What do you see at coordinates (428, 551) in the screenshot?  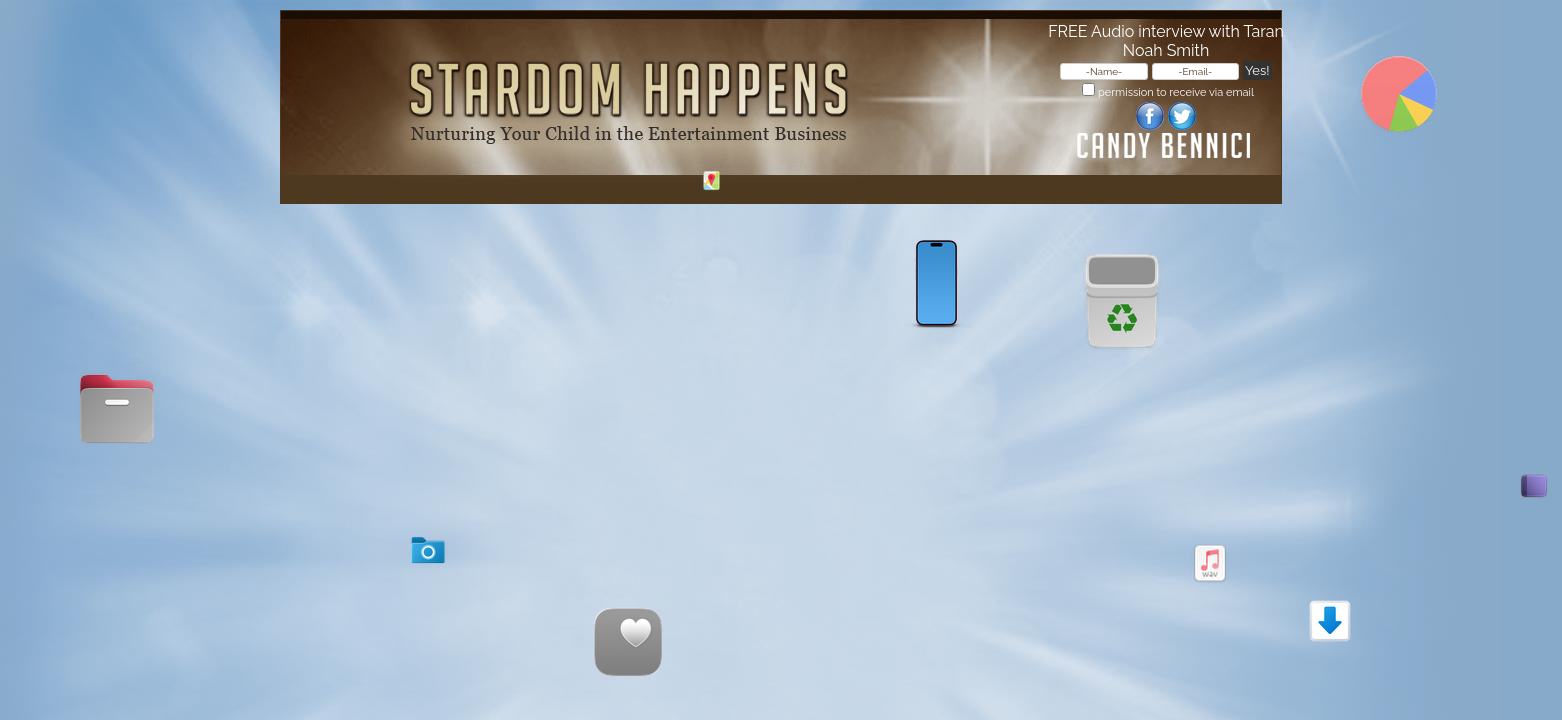 I see `open cortana-related files folder` at bounding box center [428, 551].